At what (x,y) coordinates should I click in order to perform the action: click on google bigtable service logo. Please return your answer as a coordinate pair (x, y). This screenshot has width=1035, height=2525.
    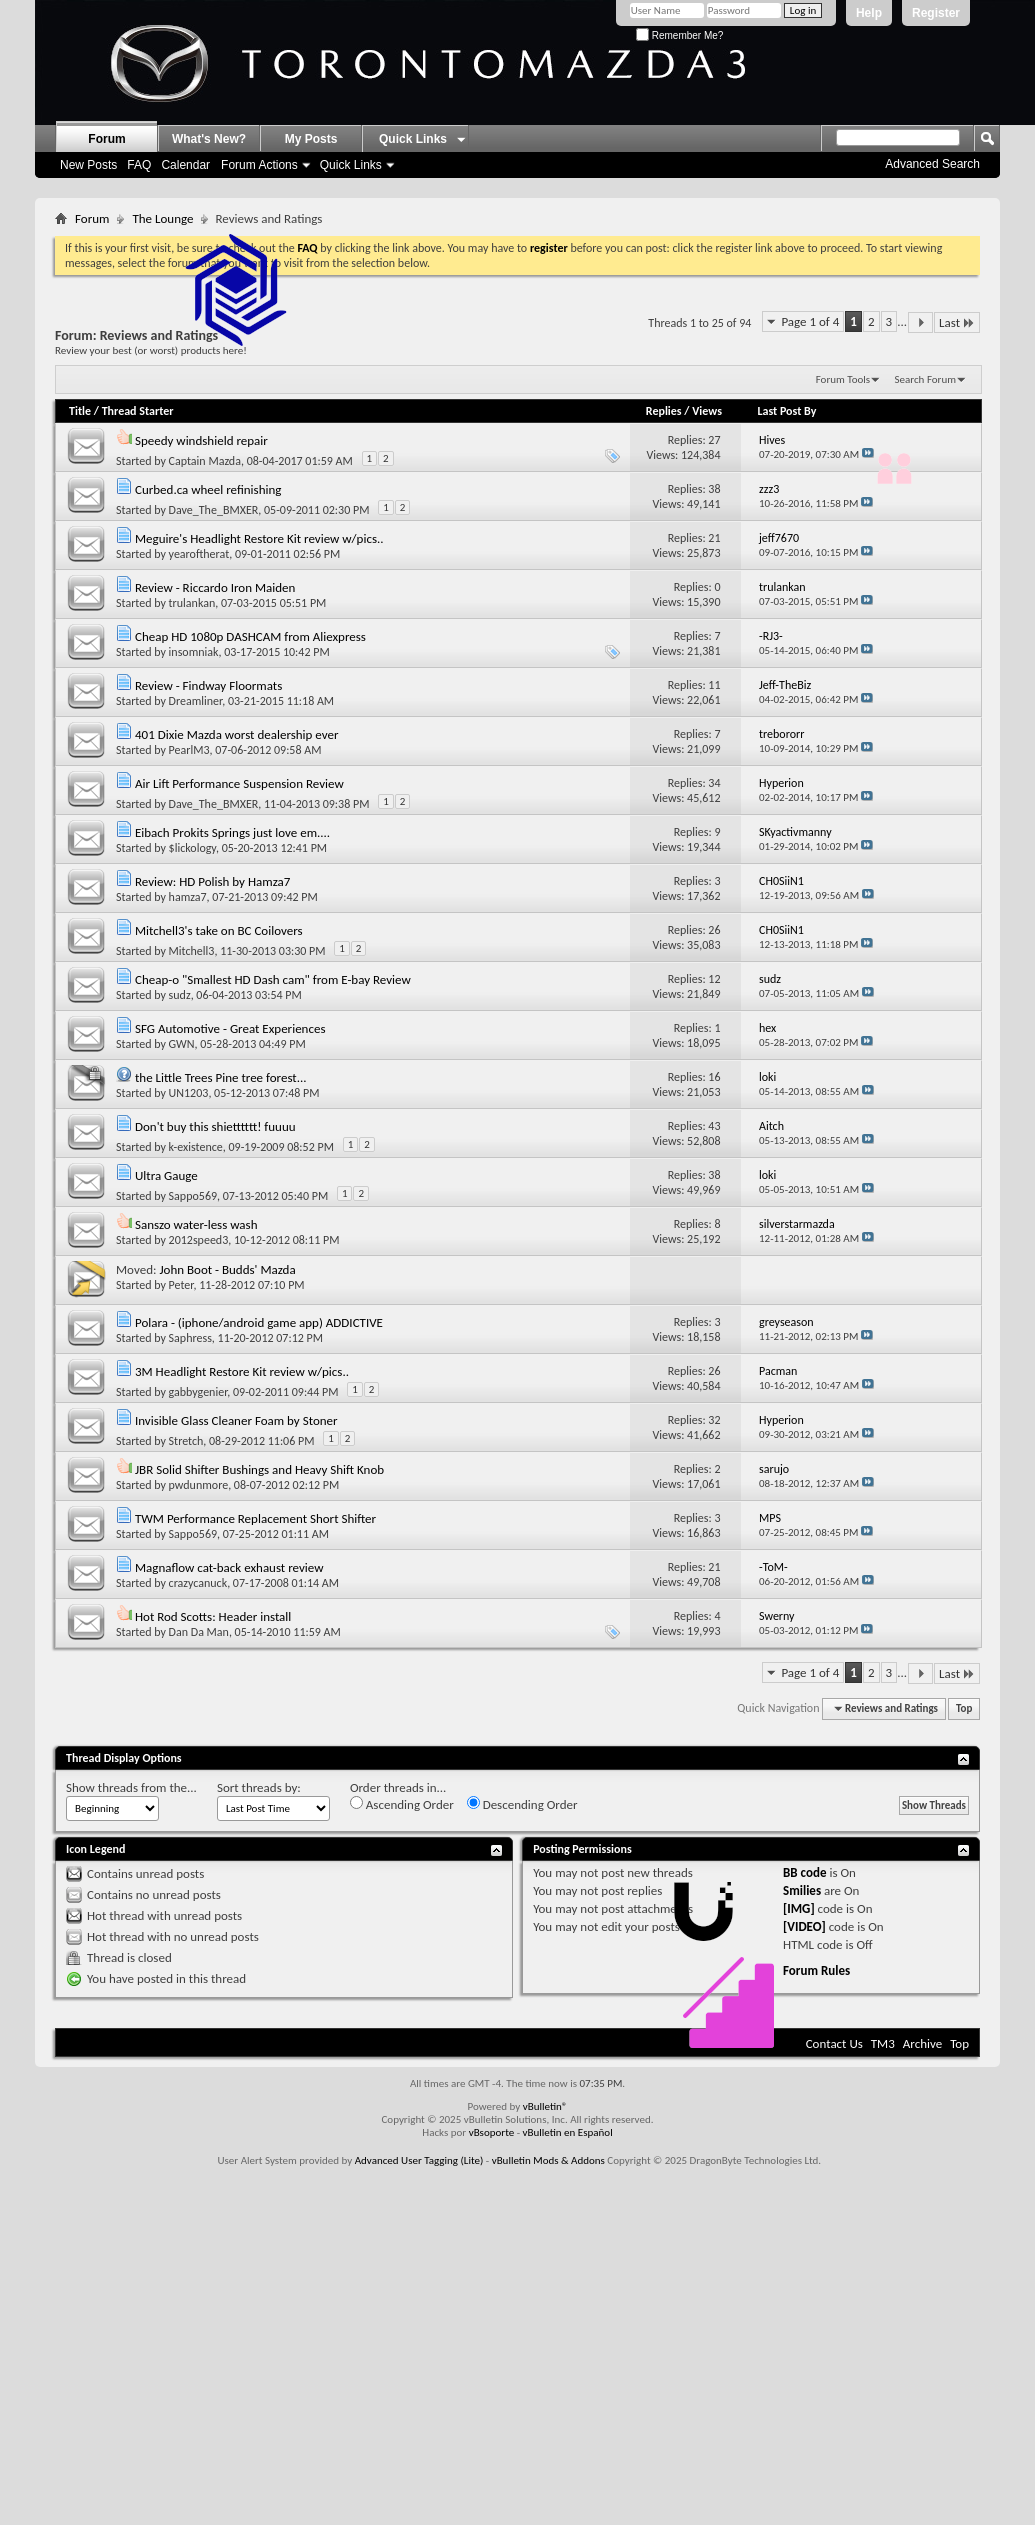
    Looking at the image, I should click on (236, 290).